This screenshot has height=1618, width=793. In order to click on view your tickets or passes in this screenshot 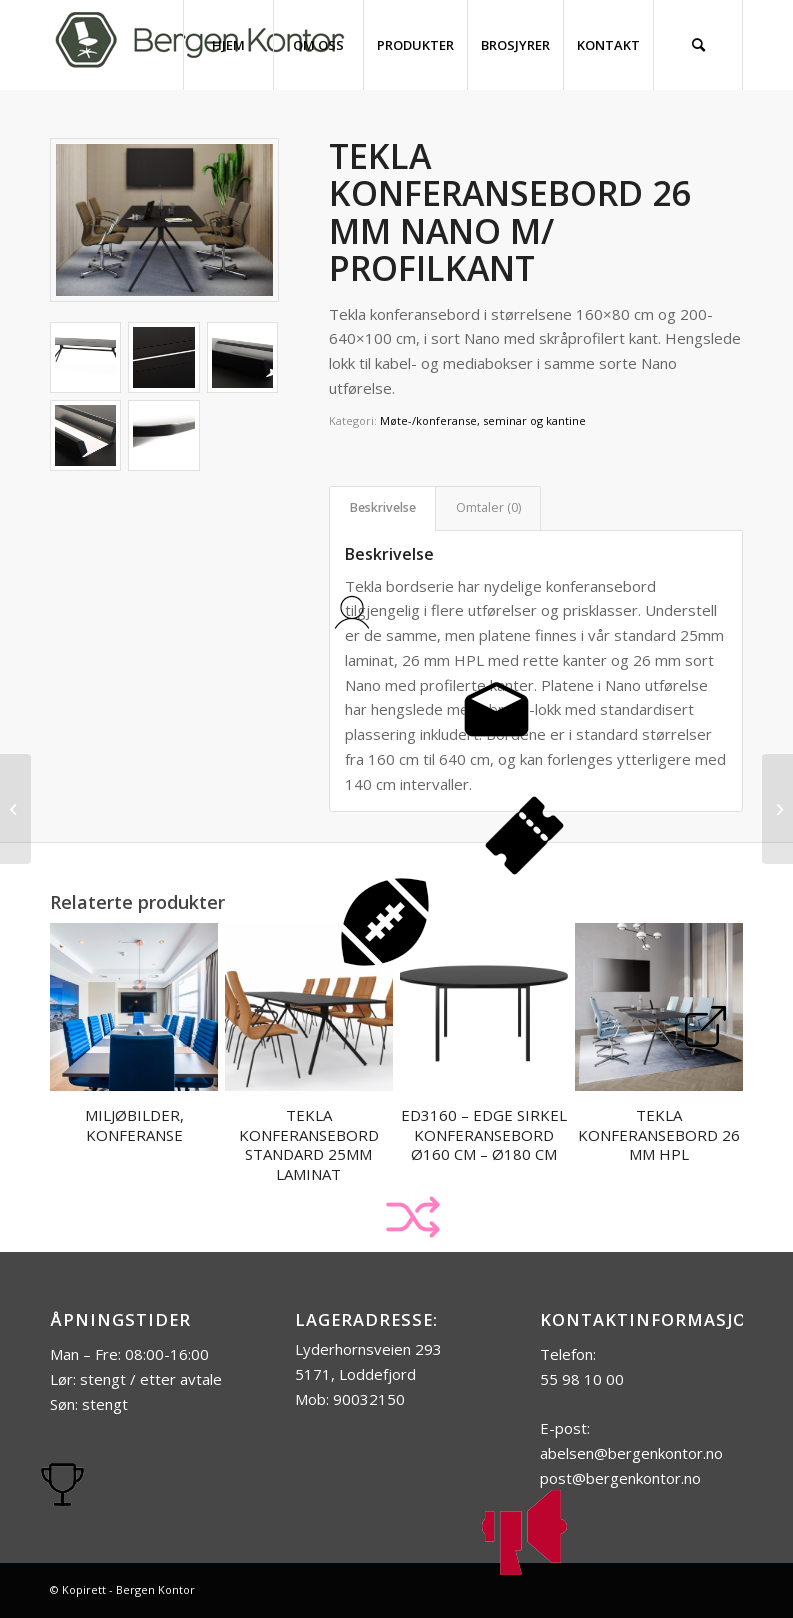, I will do `click(524, 835)`.